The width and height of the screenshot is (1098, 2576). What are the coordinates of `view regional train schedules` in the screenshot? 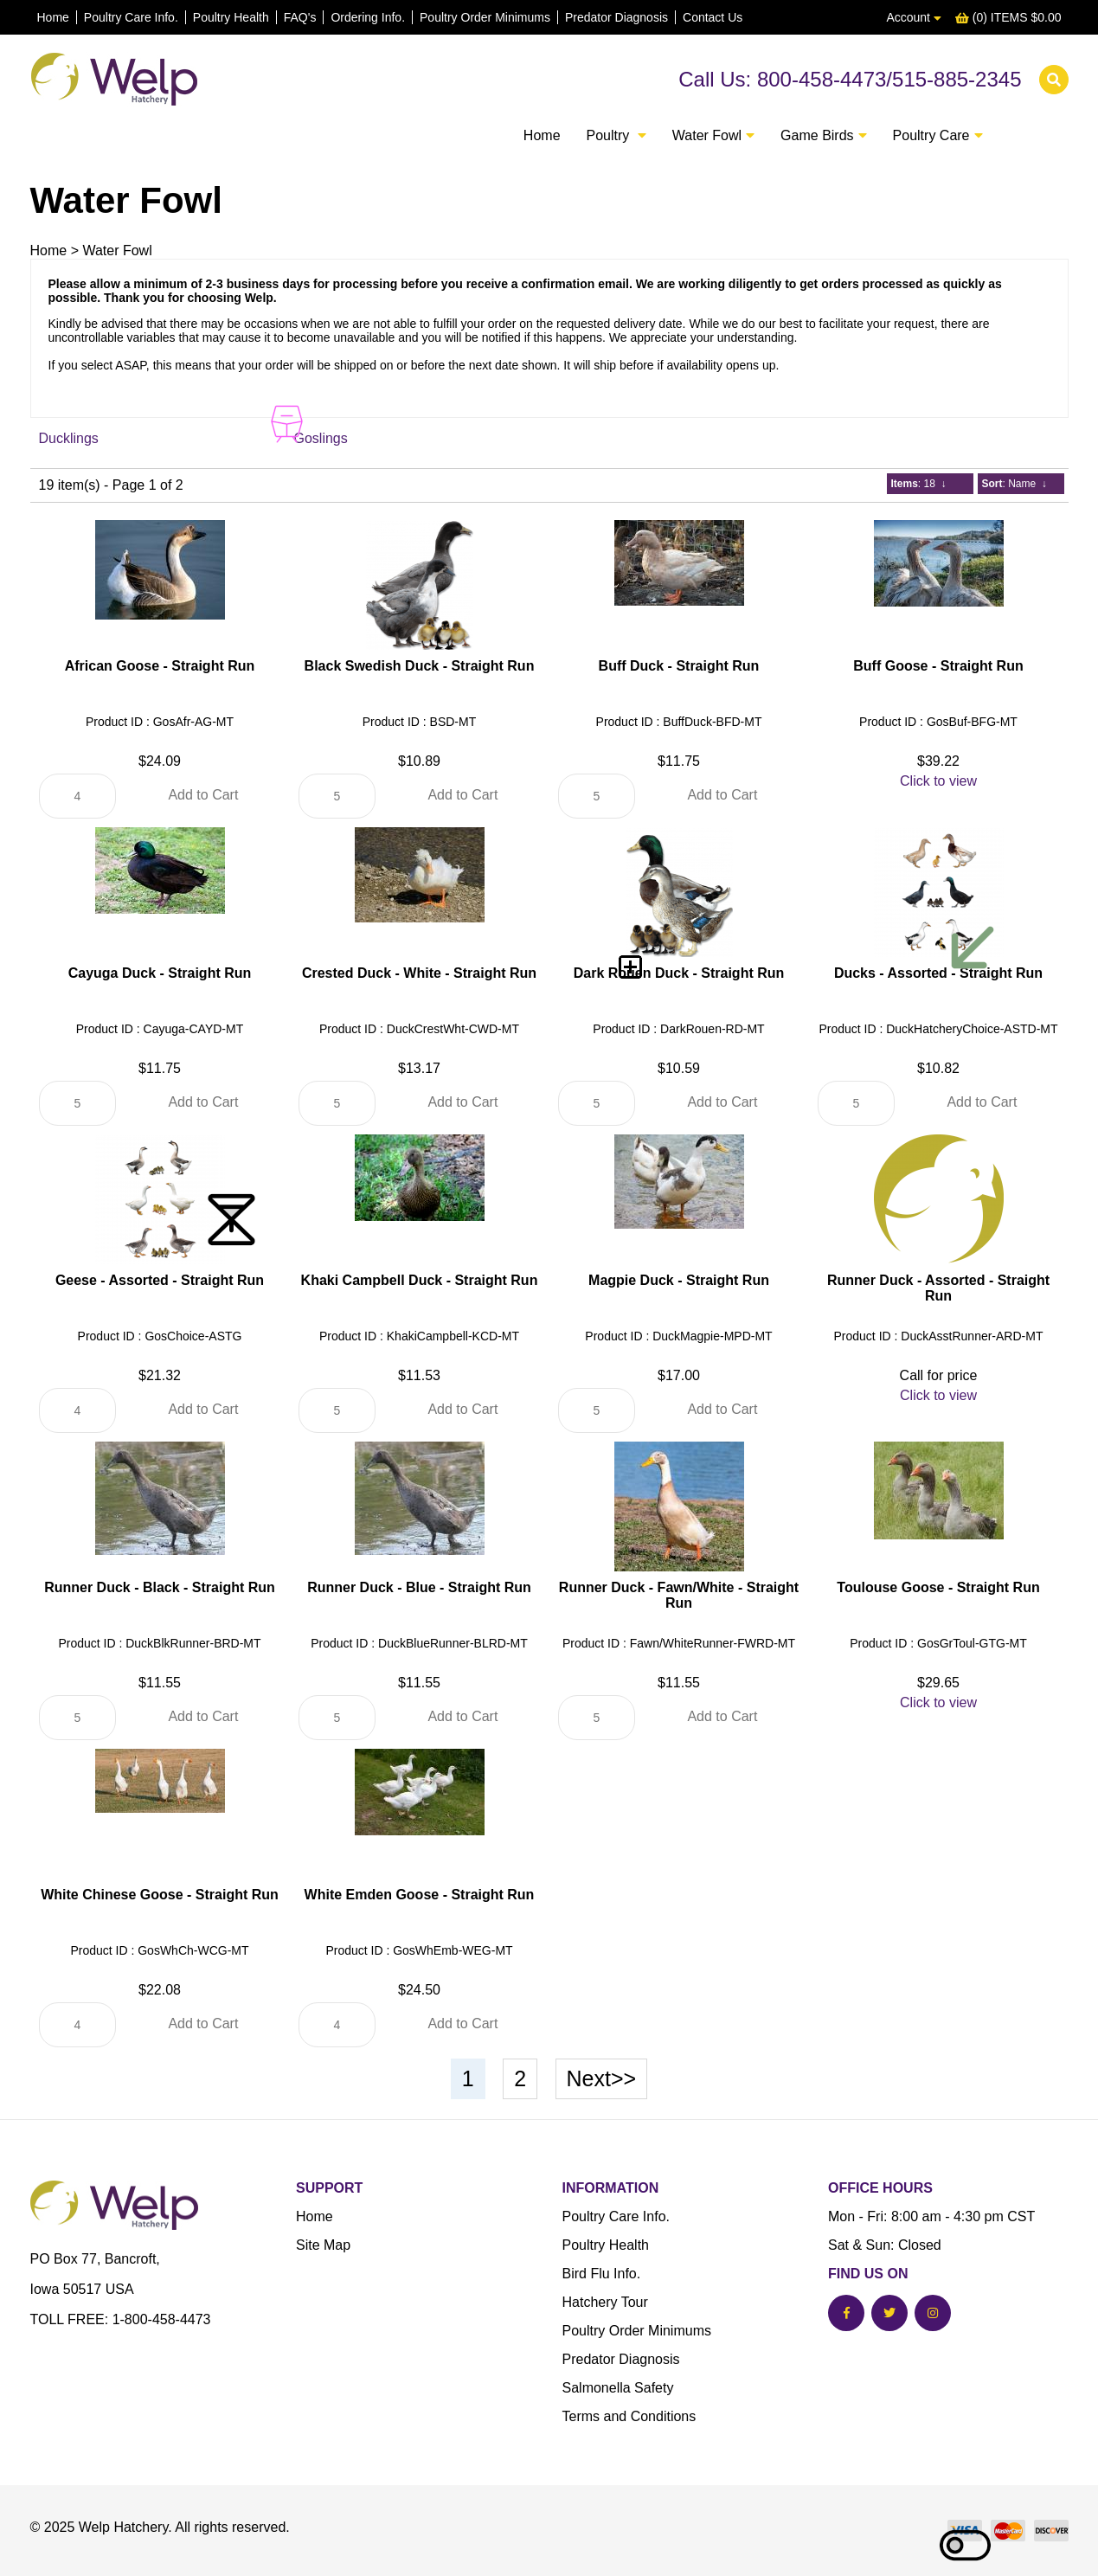 It's located at (286, 422).